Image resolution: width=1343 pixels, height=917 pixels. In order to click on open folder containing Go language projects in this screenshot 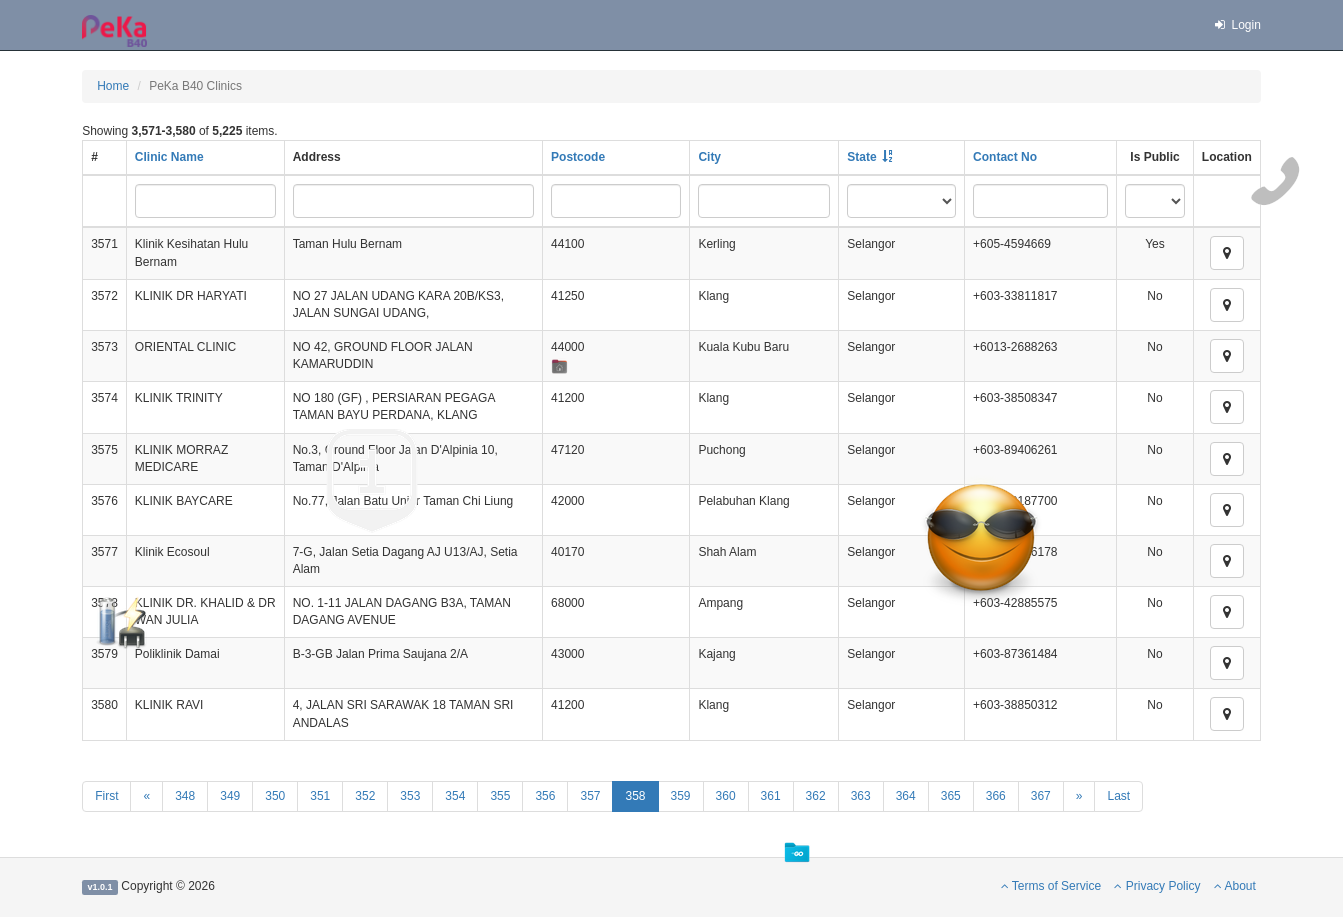, I will do `click(797, 853)`.